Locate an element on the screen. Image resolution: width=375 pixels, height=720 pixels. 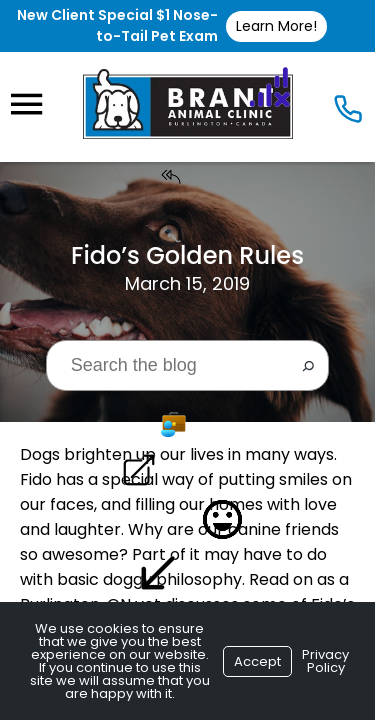
no cellular signal available is located at coordinates (270, 89).